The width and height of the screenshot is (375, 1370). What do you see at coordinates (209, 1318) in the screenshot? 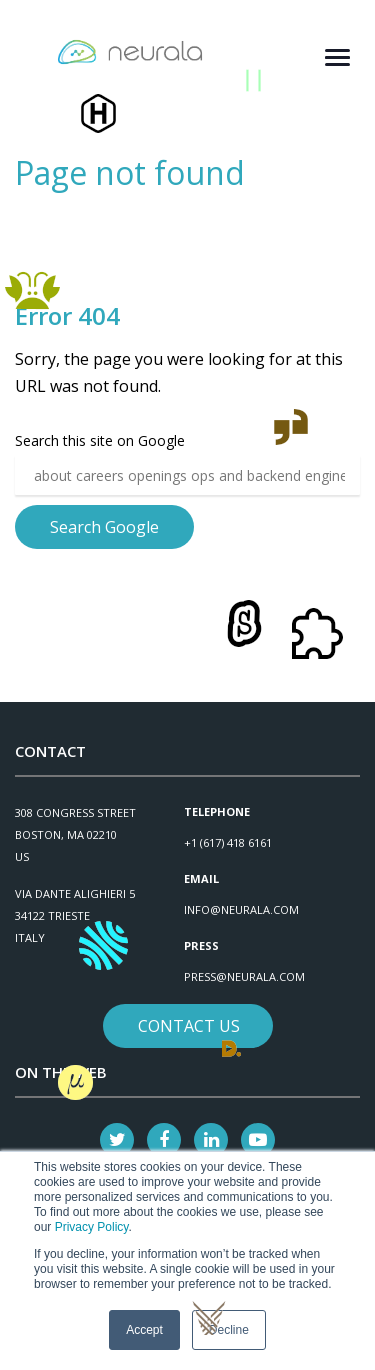
I see `the game awards official logo` at bounding box center [209, 1318].